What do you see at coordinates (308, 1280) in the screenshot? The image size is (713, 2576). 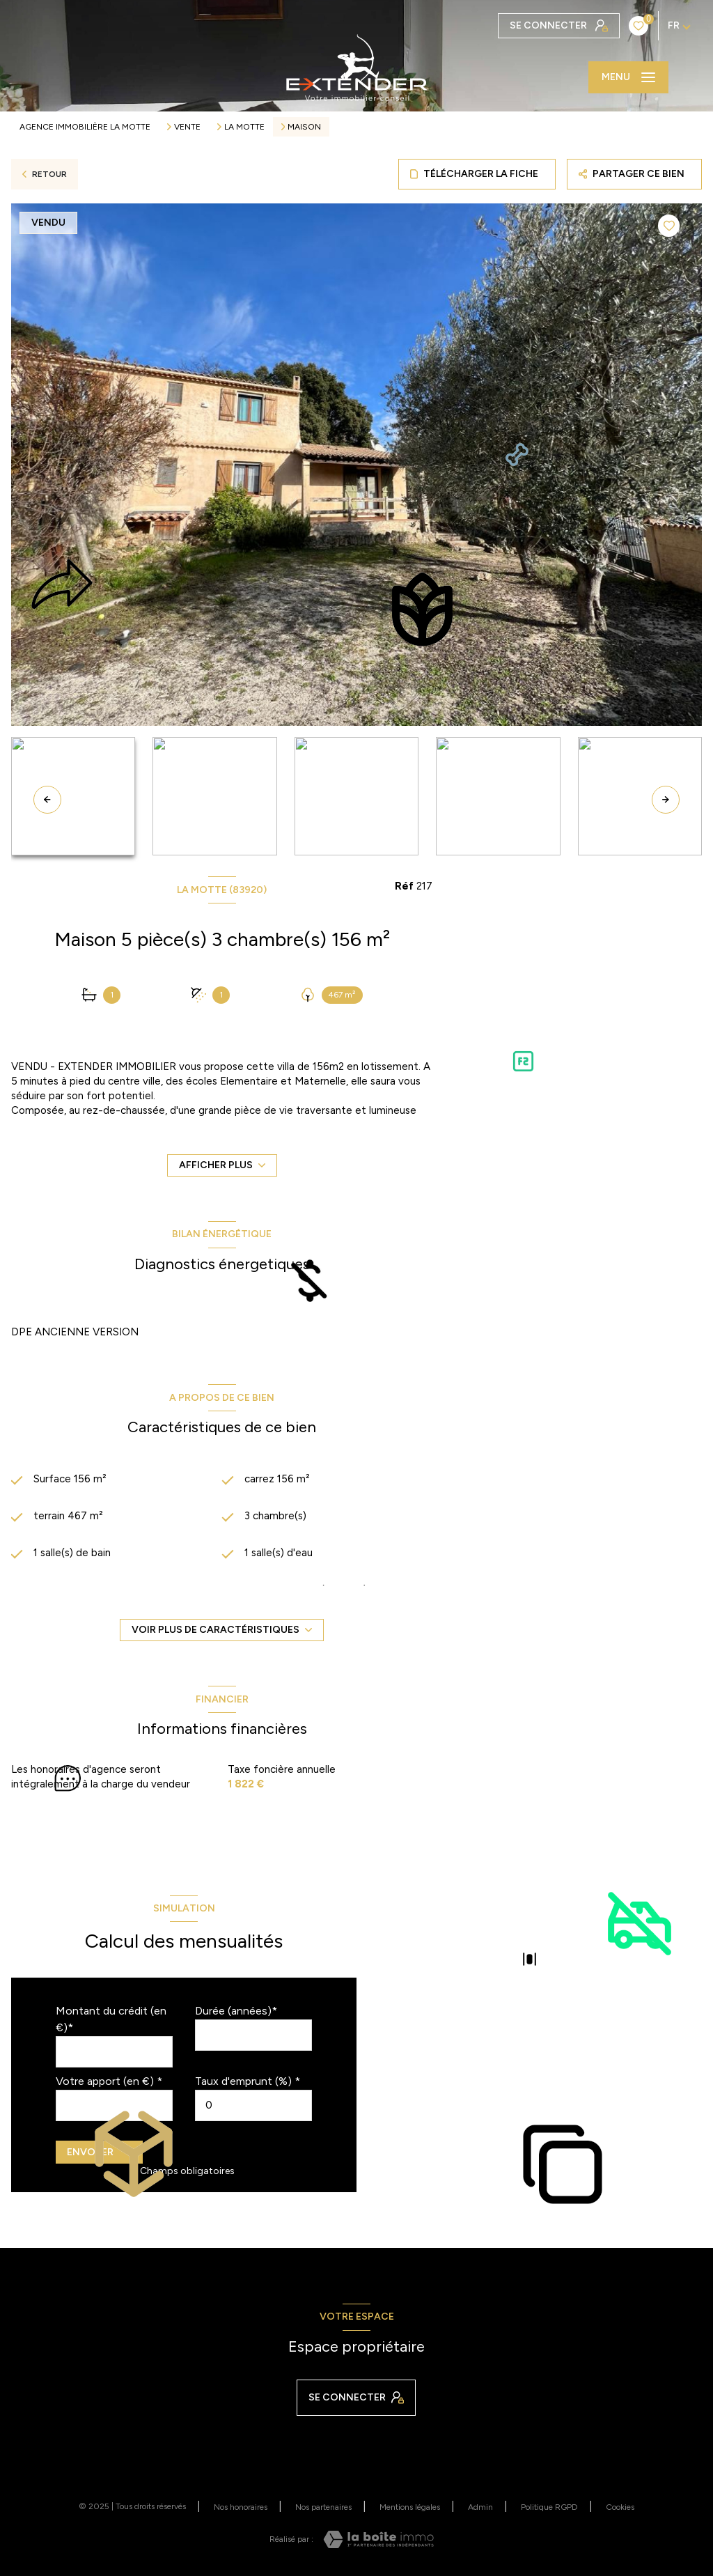 I see `indicates no cost or free item` at bounding box center [308, 1280].